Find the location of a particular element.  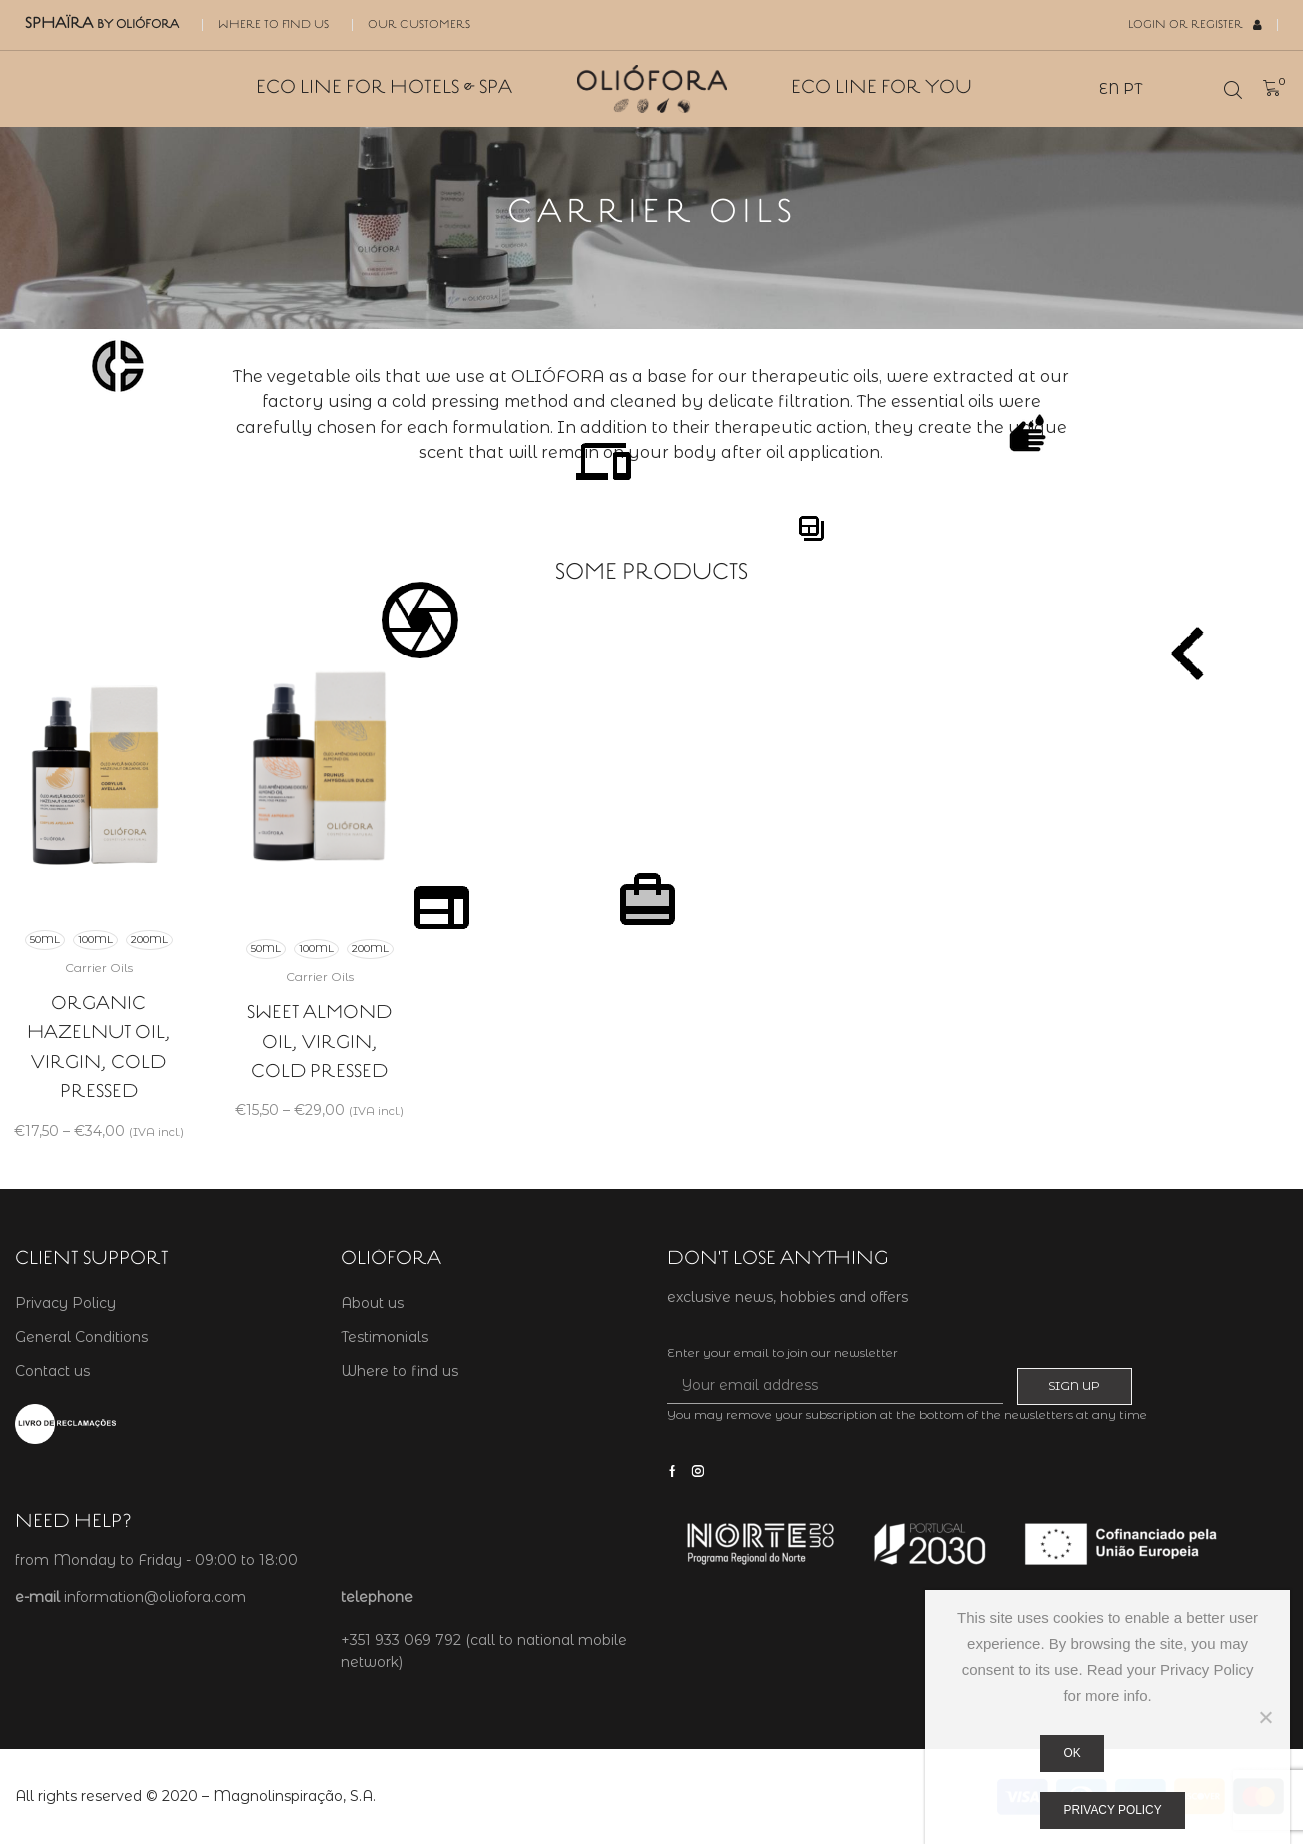

open web browser is located at coordinates (441, 907).